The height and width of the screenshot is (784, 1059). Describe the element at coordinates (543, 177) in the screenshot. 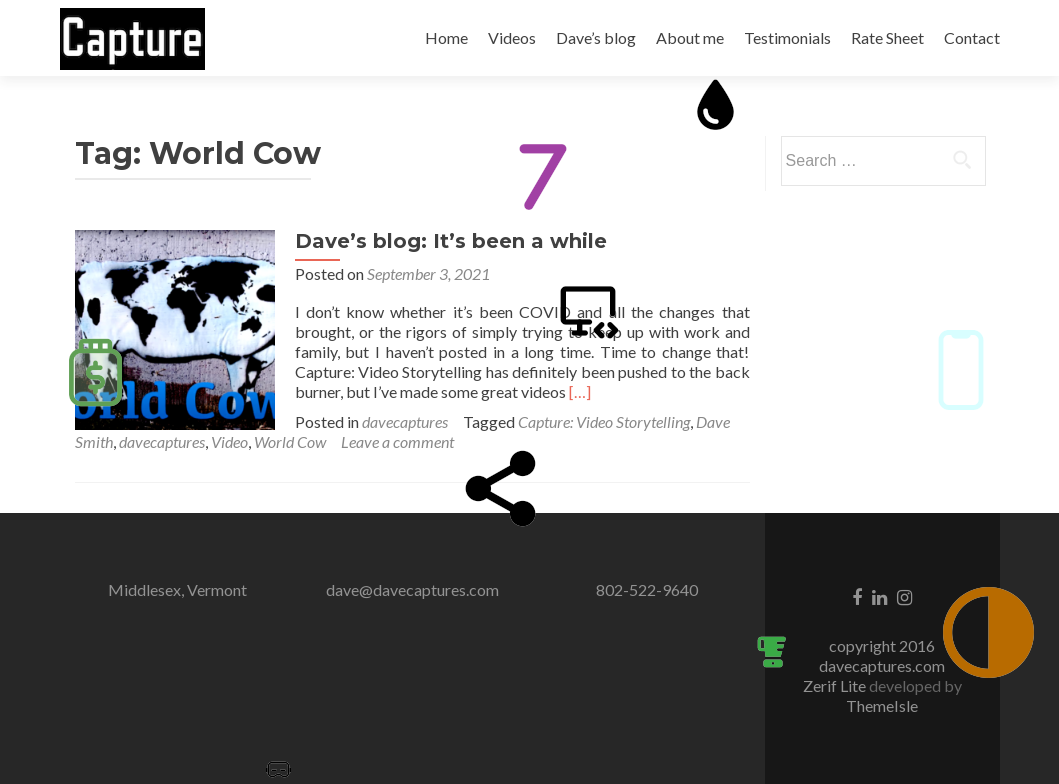

I see `indicates the number seven in a list or count` at that location.